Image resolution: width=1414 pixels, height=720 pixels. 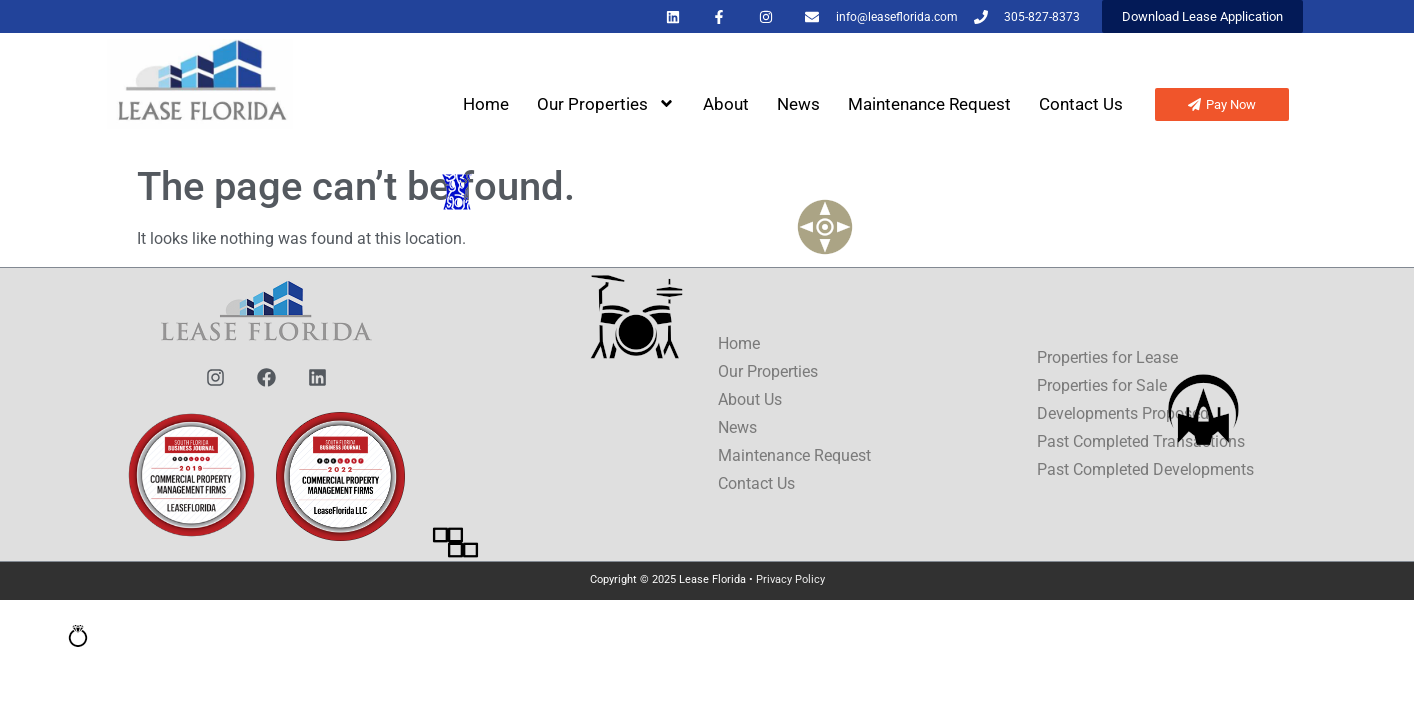 What do you see at coordinates (78, 636) in the screenshot?
I see `indicates premium or luxury item status` at bounding box center [78, 636].